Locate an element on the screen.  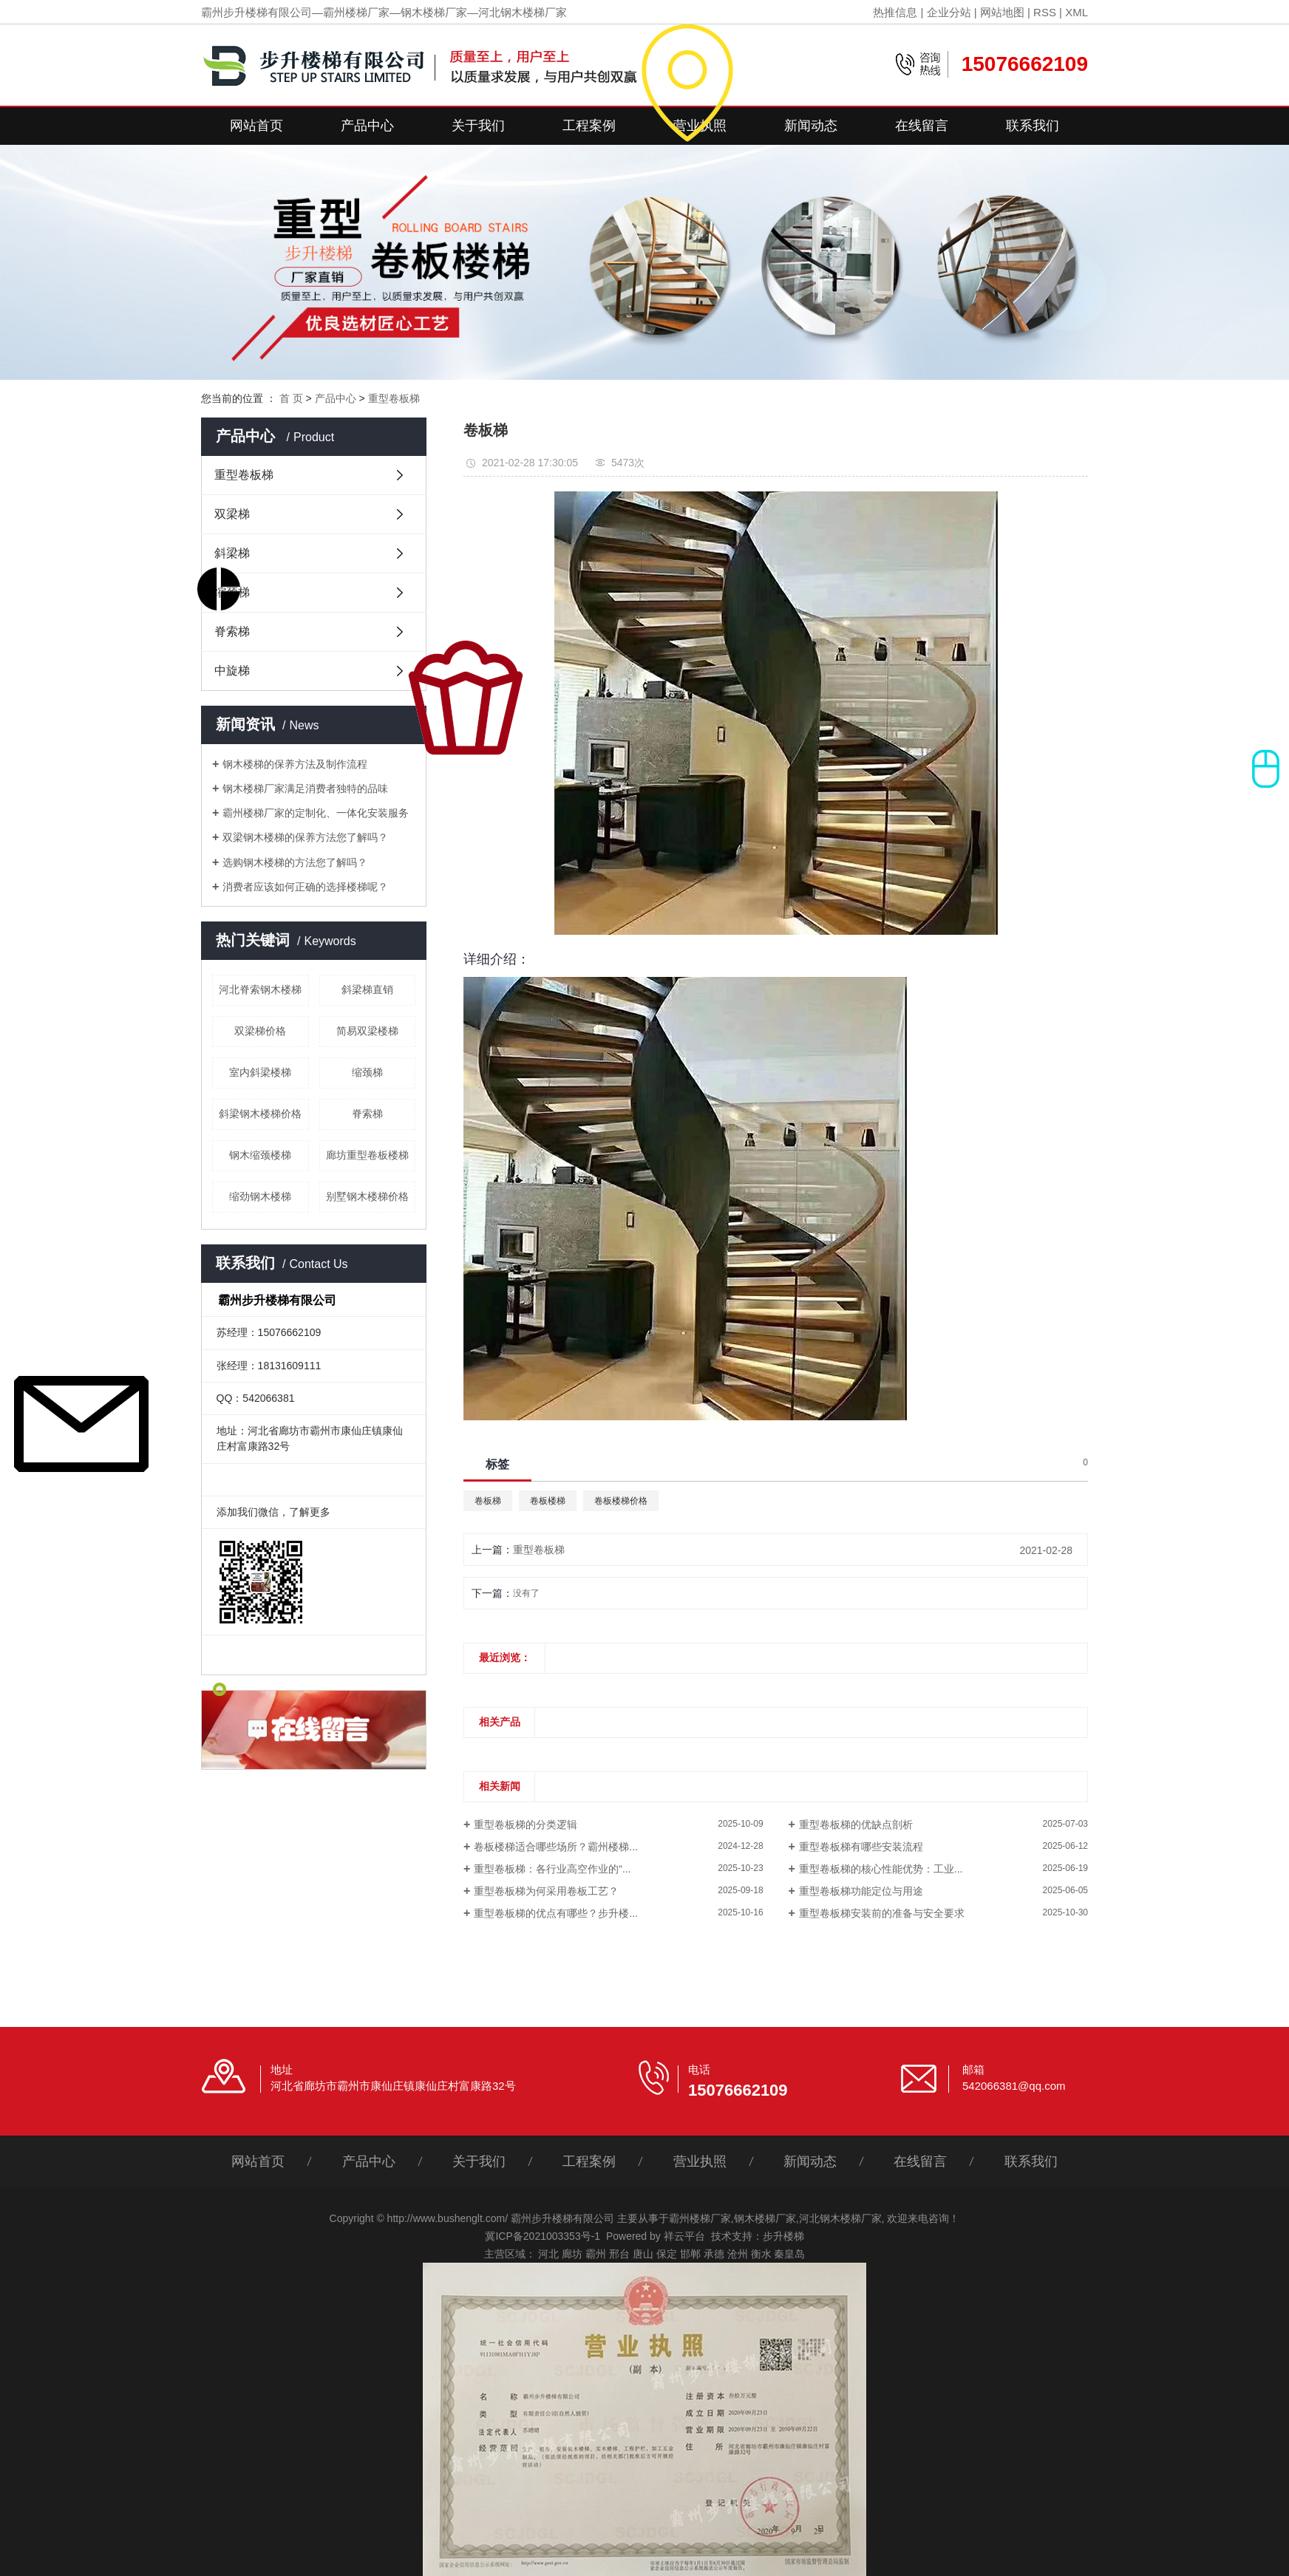
open your inbox is located at coordinates (81, 1424).